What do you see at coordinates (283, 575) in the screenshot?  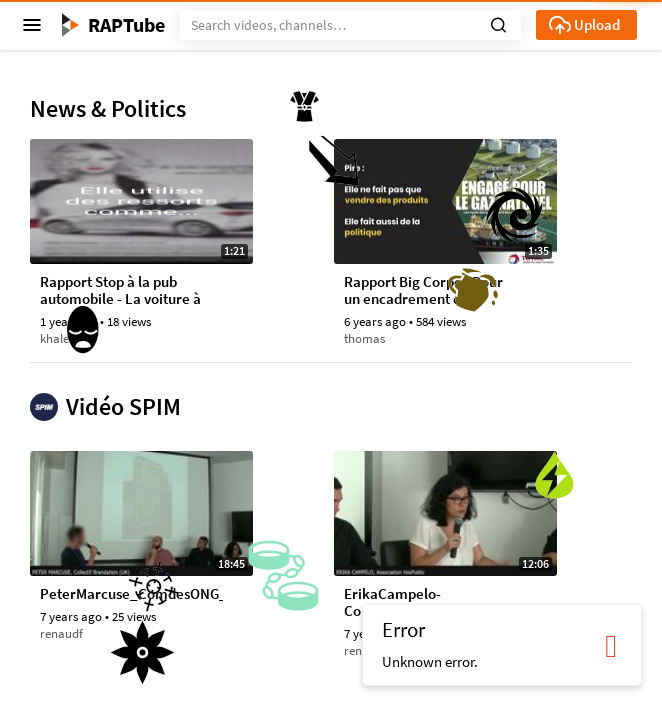 I see `indicates a prisoner or captive character status` at bounding box center [283, 575].